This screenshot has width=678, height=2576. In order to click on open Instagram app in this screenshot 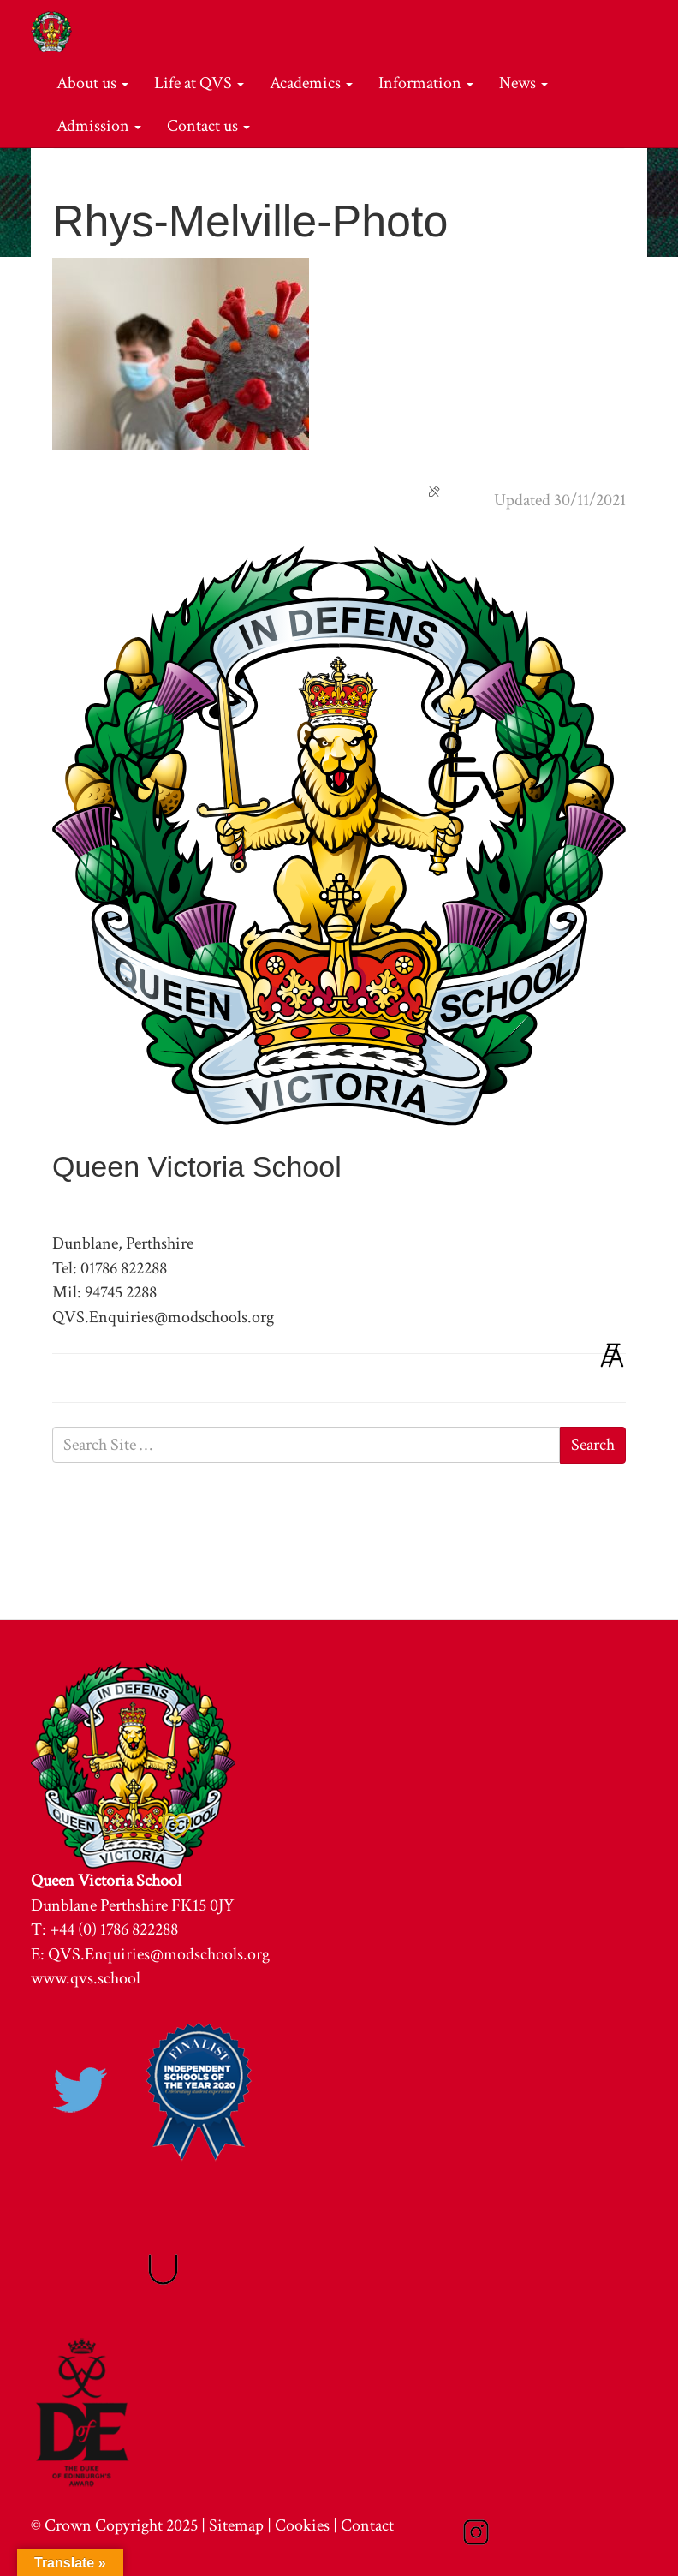, I will do `click(476, 2532)`.